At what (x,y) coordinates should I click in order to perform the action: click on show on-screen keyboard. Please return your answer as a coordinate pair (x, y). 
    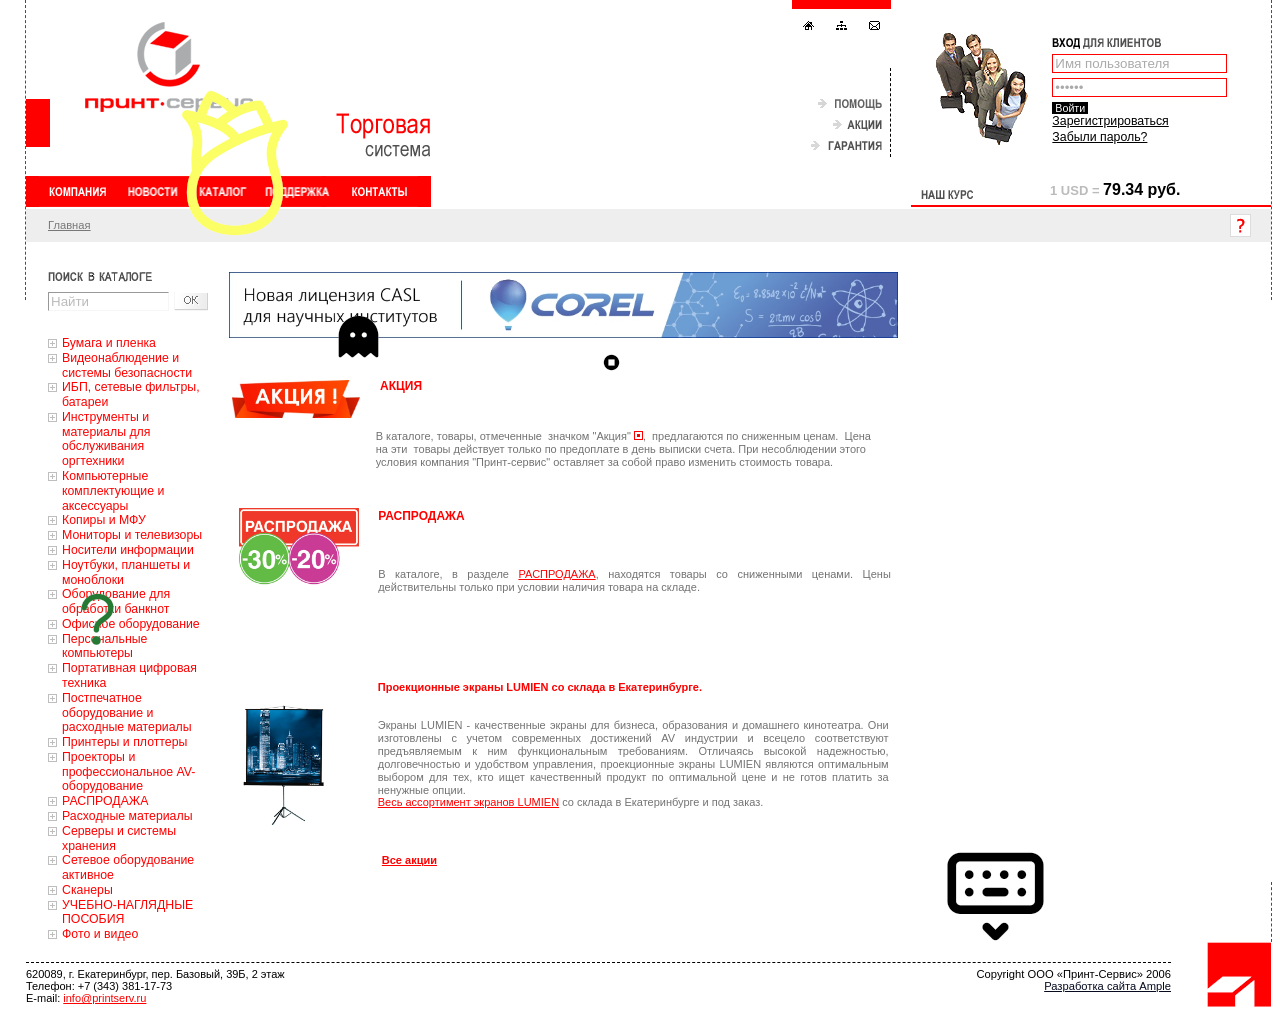
    Looking at the image, I should click on (995, 896).